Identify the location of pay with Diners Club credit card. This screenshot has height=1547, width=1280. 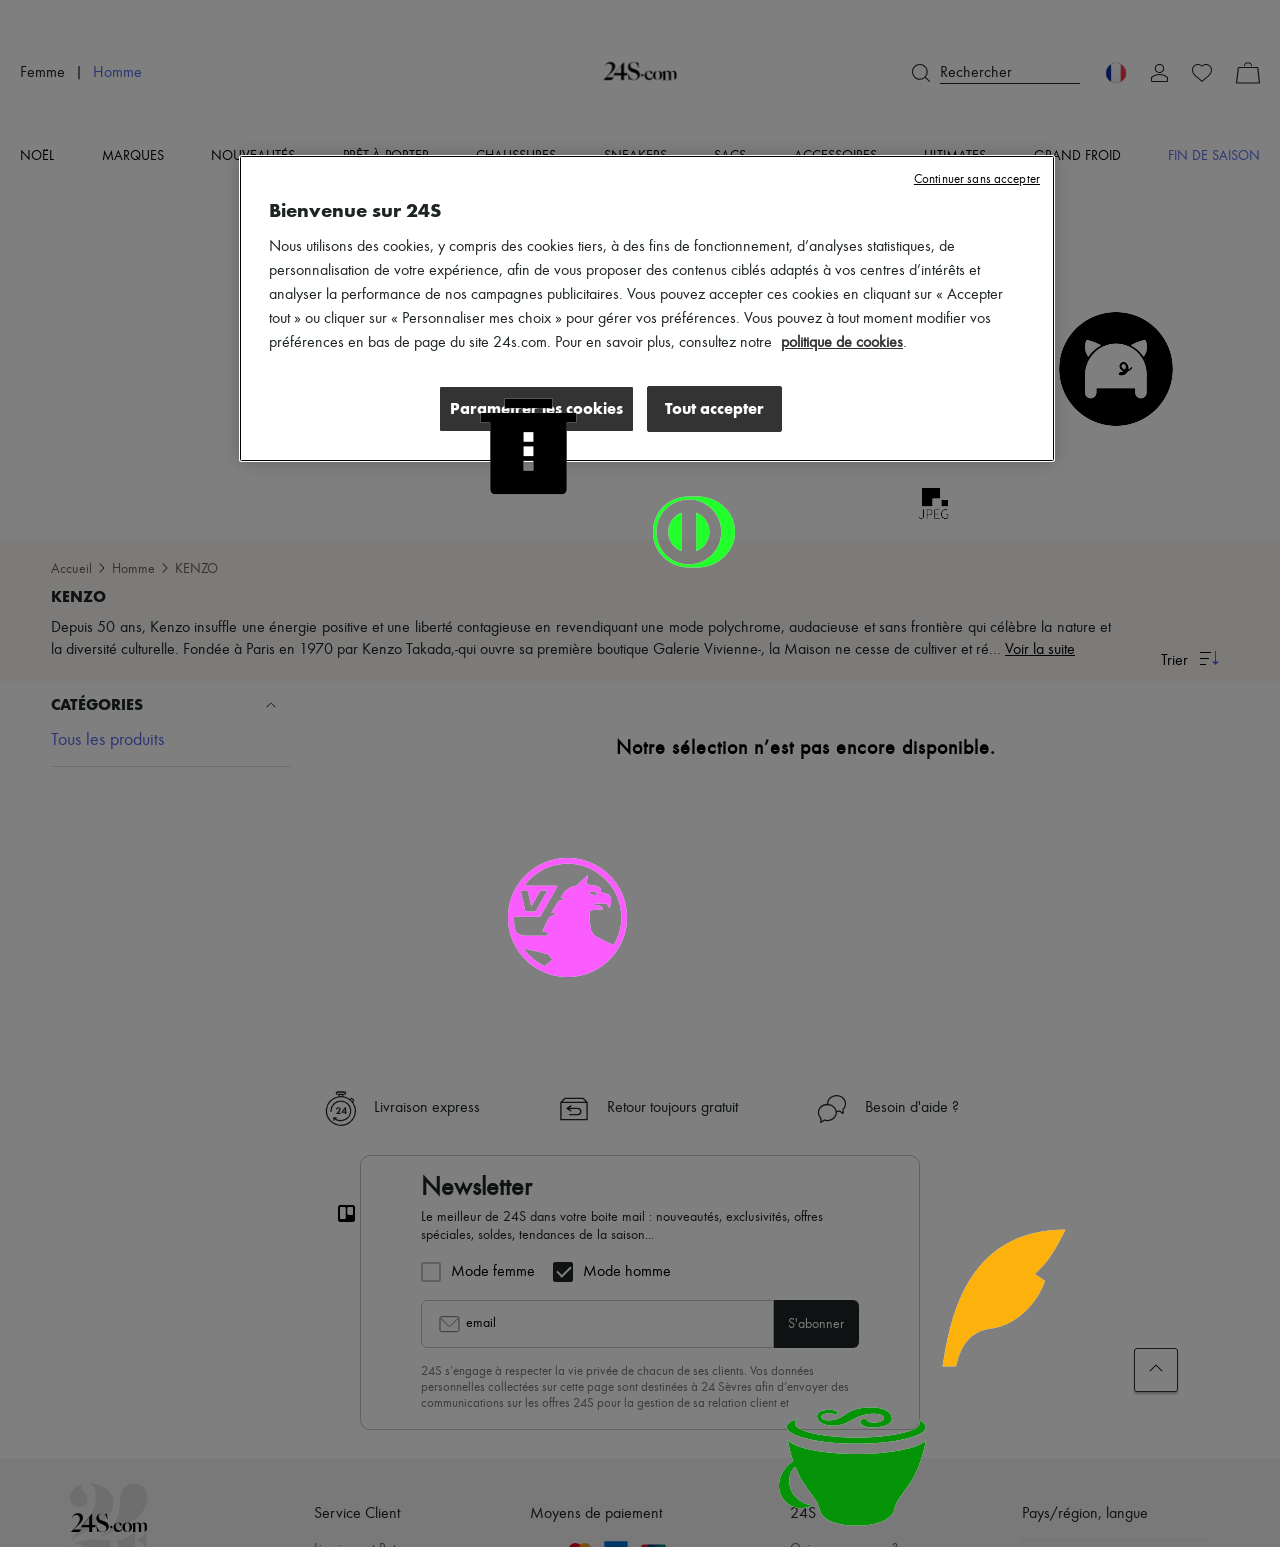
(694, 532).